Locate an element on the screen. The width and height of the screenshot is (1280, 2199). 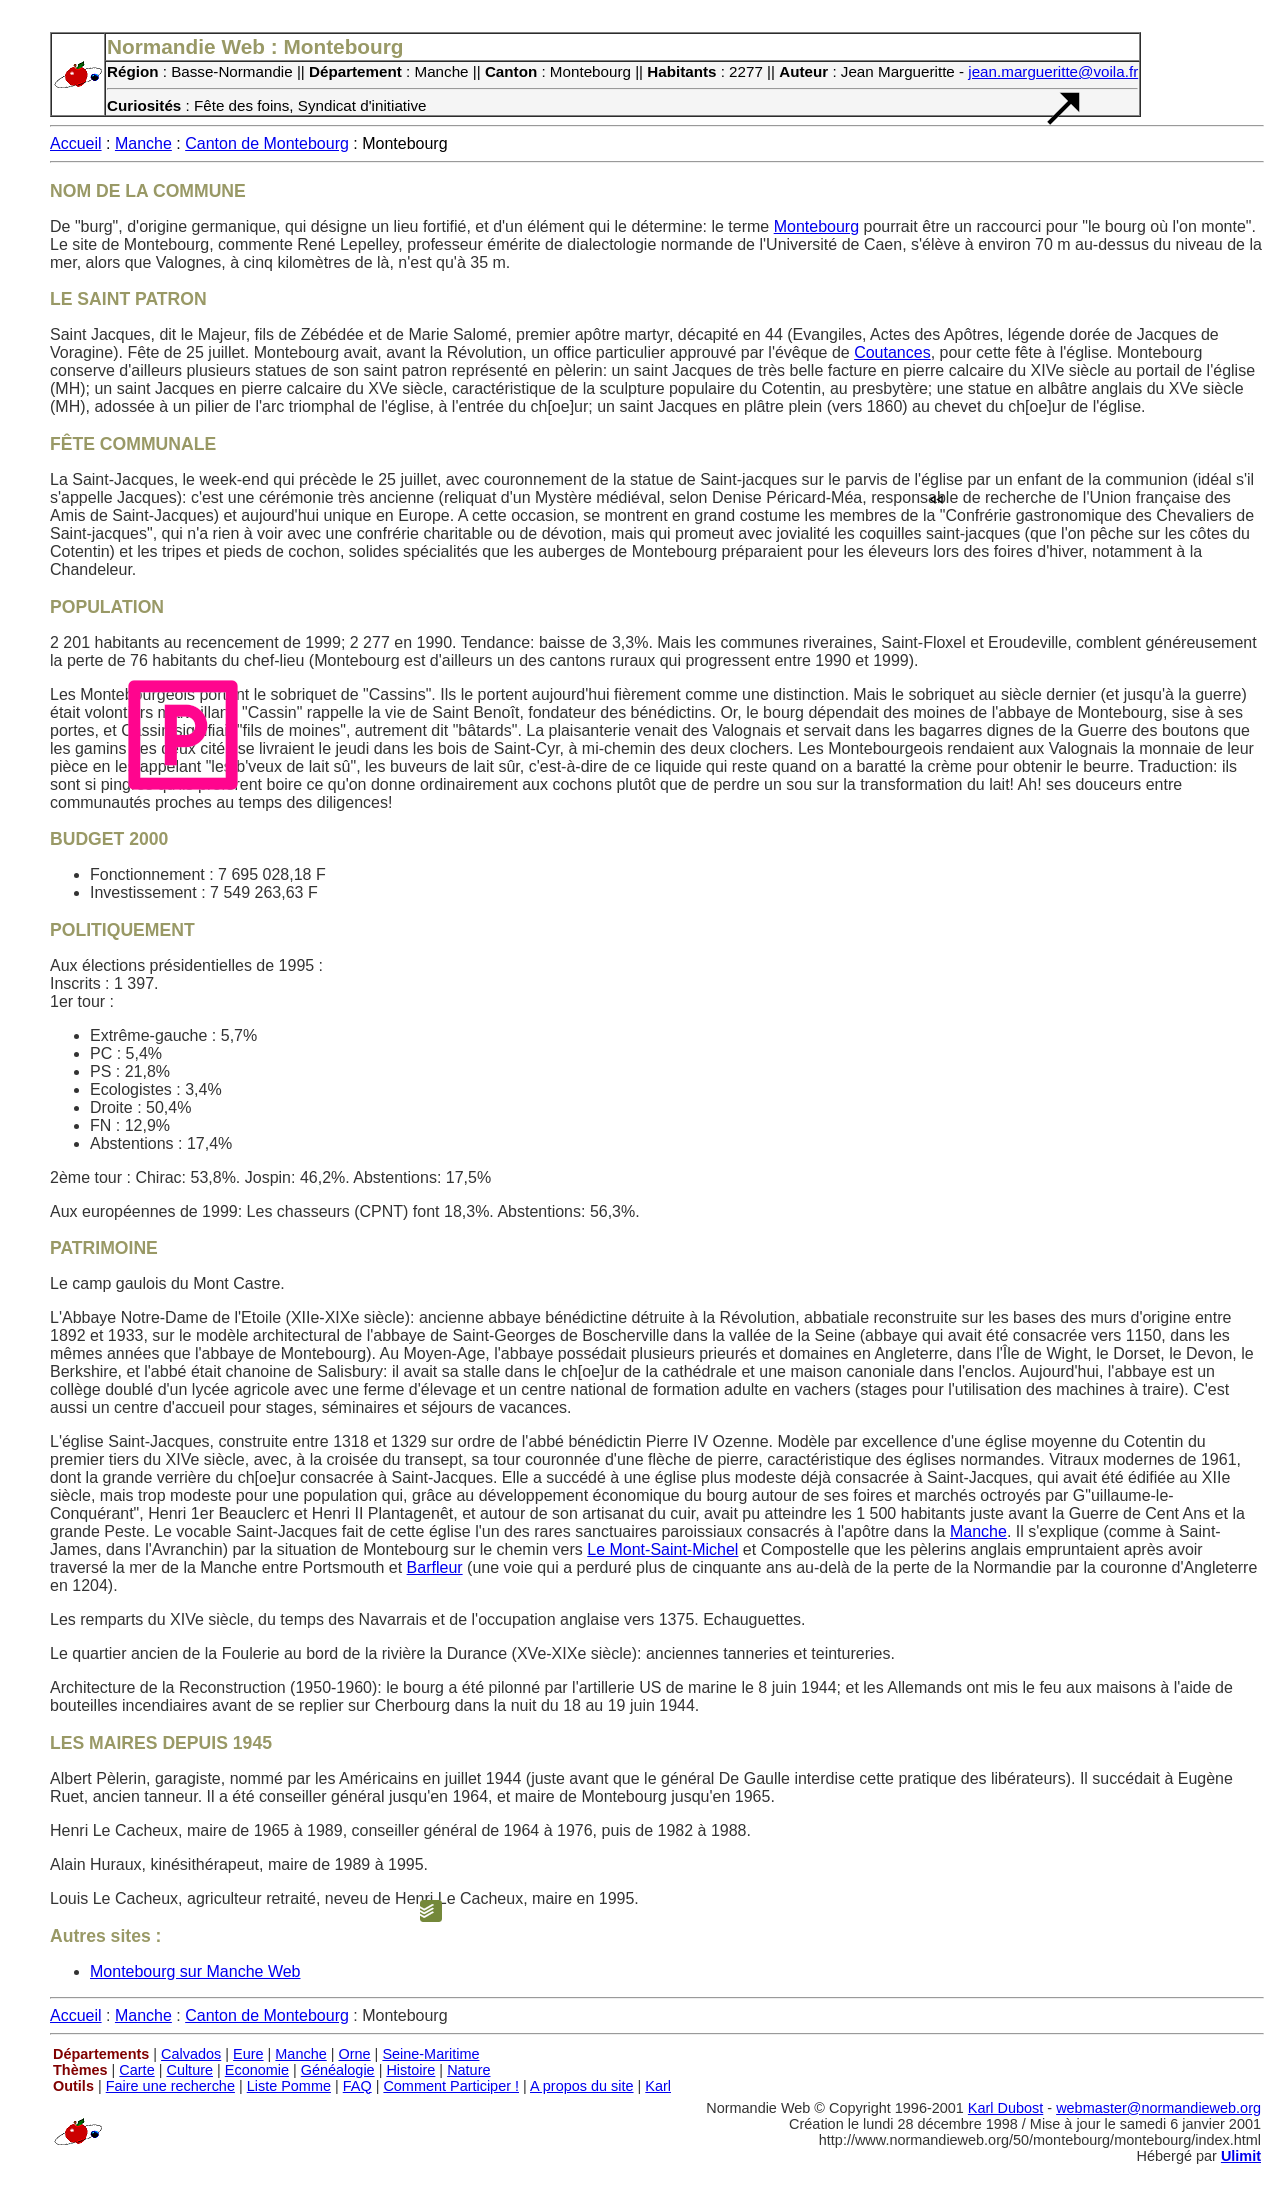
find nearby parking locations is located at coordinates (183, 735).